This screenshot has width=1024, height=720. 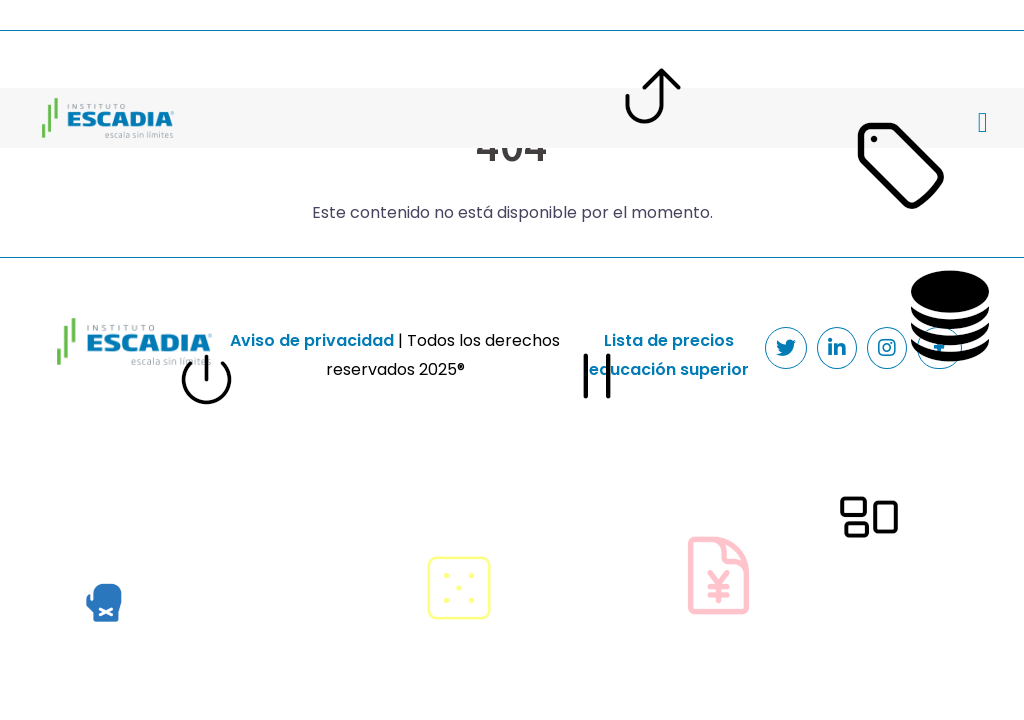 What do you see at coordinates (206, 379) in the screenshot?
I see `turn device on or off` at bounding box center [206, 379].